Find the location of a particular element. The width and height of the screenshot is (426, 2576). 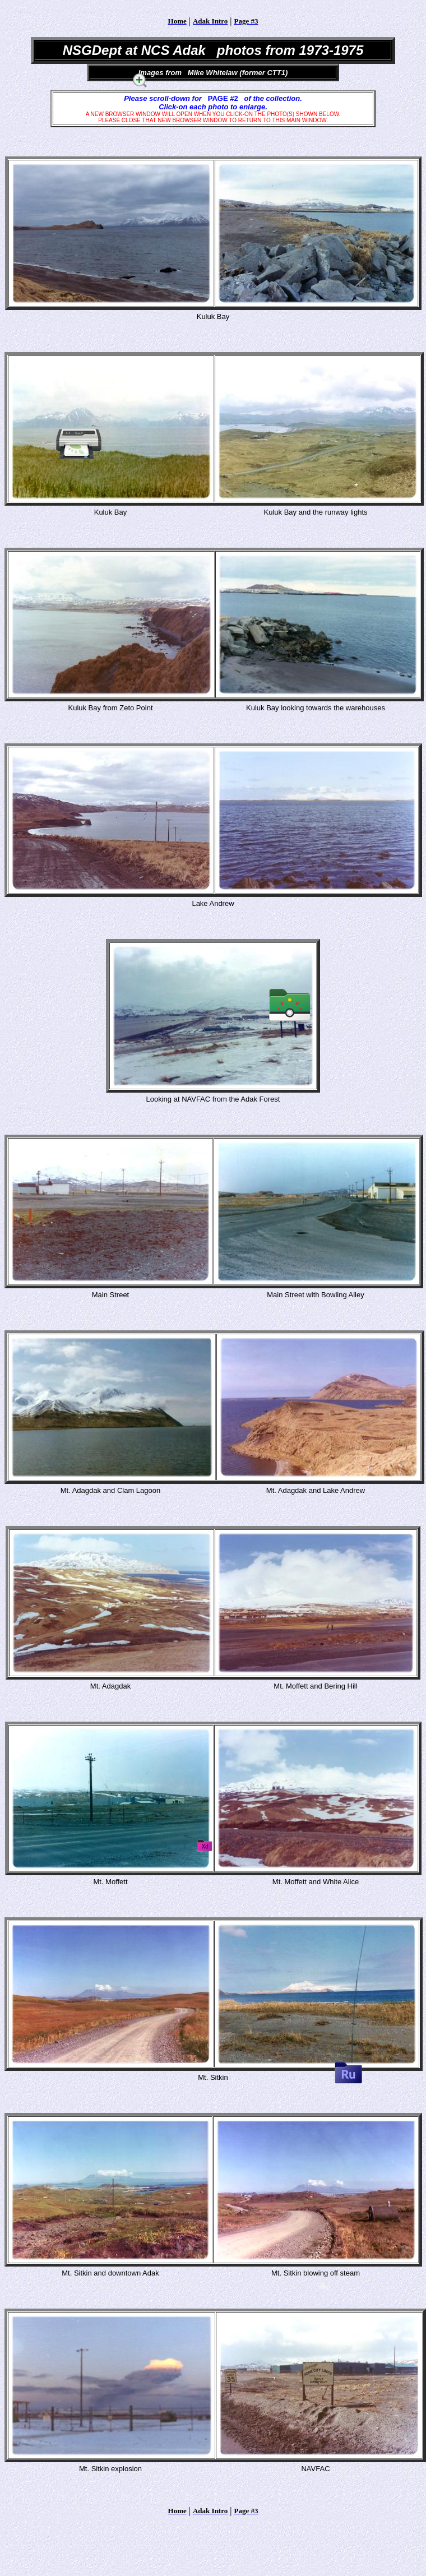

open folder containing Adobe XD project files is located at coordinates (205, 1846).